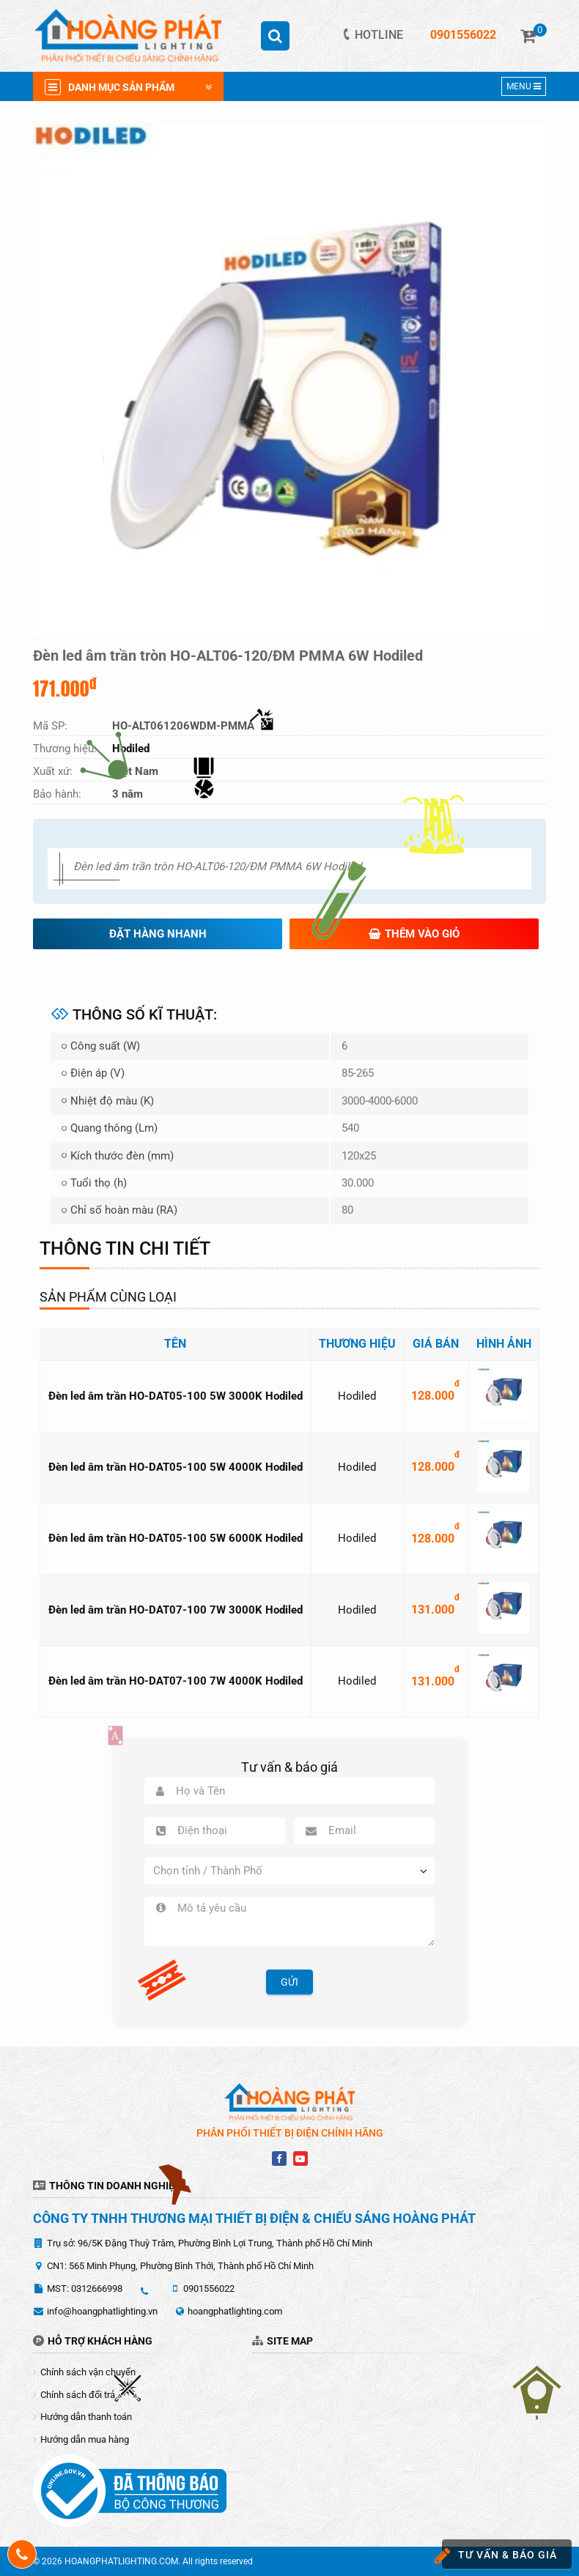  Describe the element at coordinates (161, 1980) in the screenshot. I see `razor blade tool or cutting implement` at that location.